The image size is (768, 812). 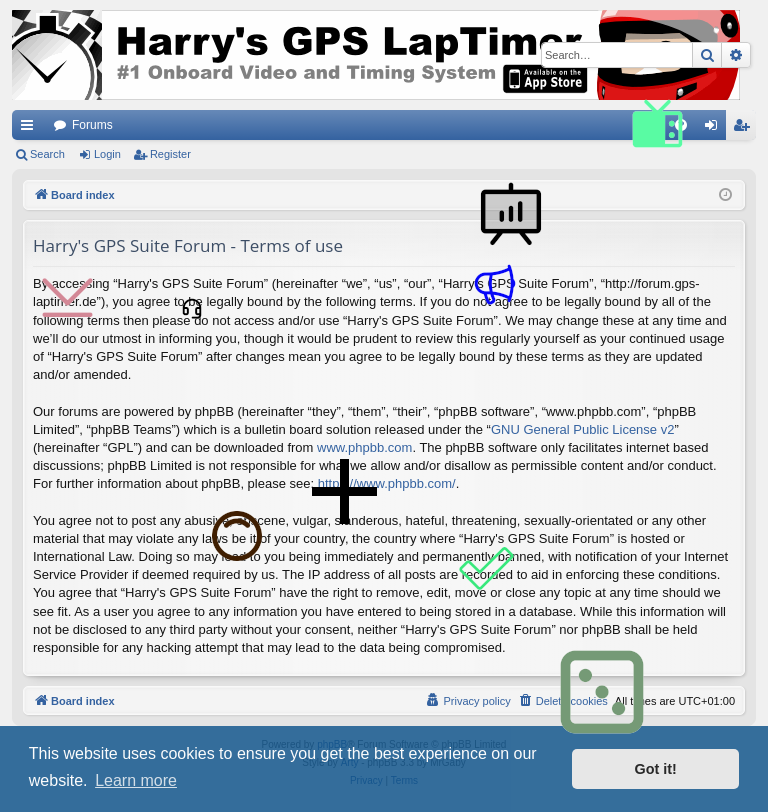 I want to click on scroll to bottom of page or content, so click(x=67, y=296).